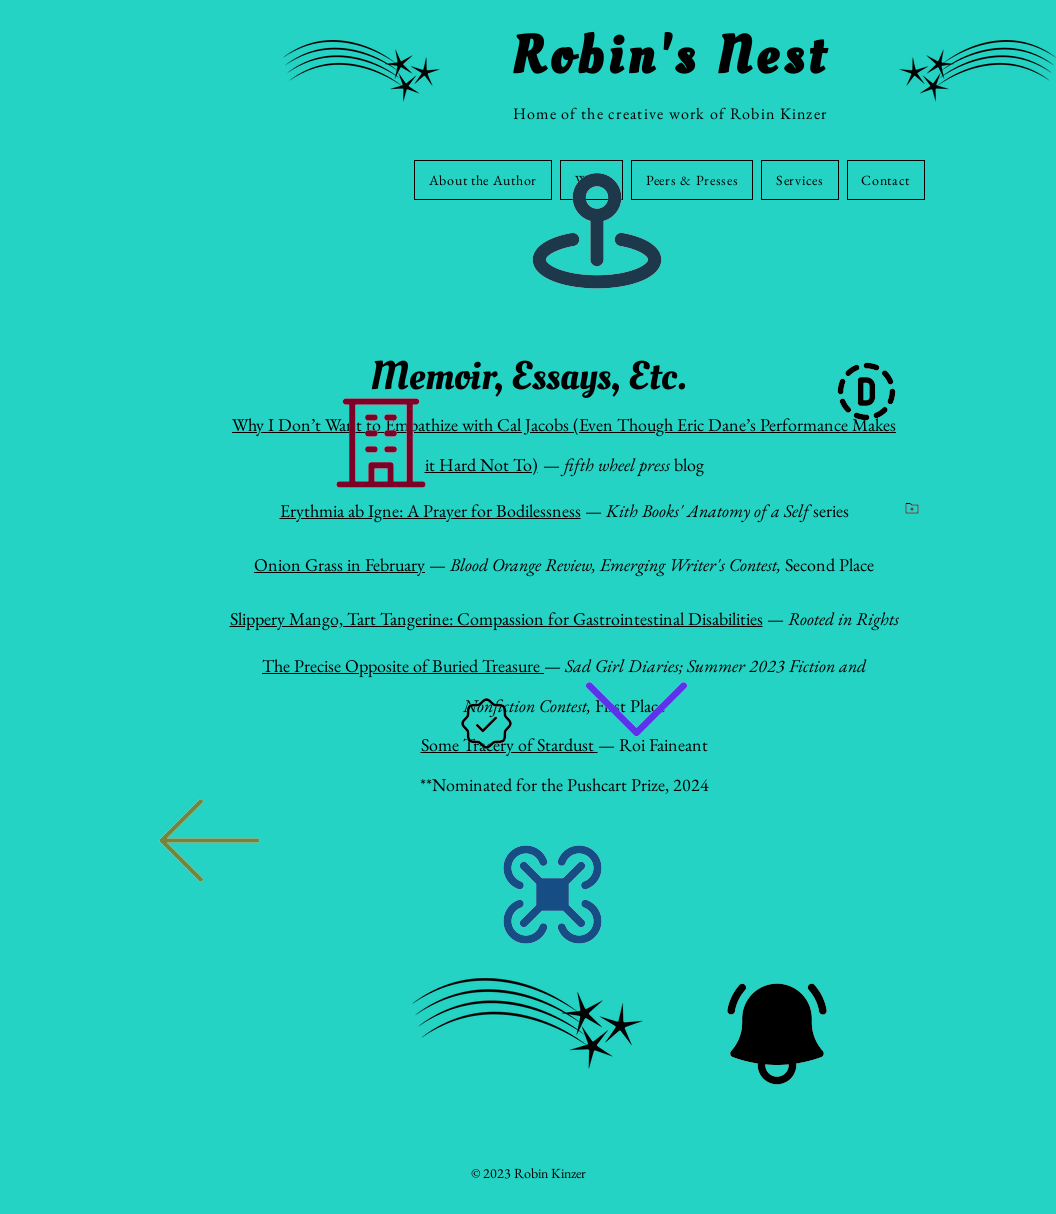 The height and width of the screenshot is (1214, 1056). I want to click on go back to the previous screen, so click(209, 840).